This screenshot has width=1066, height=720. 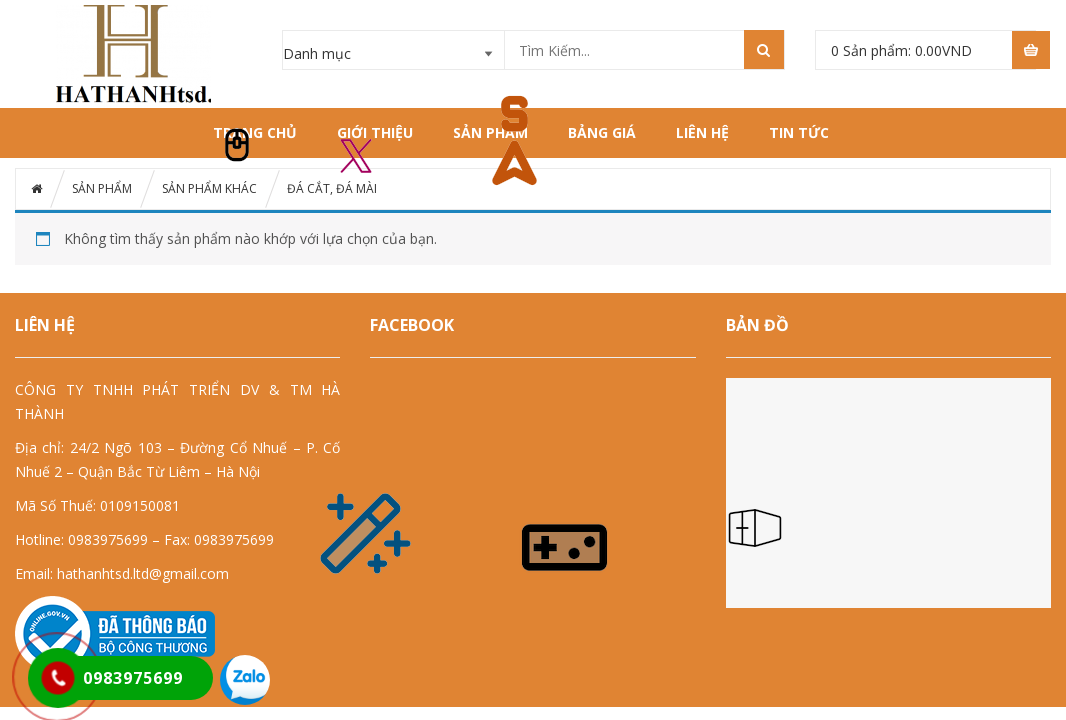 I want to click on access games or gaming features, so click(x=564, y=547).